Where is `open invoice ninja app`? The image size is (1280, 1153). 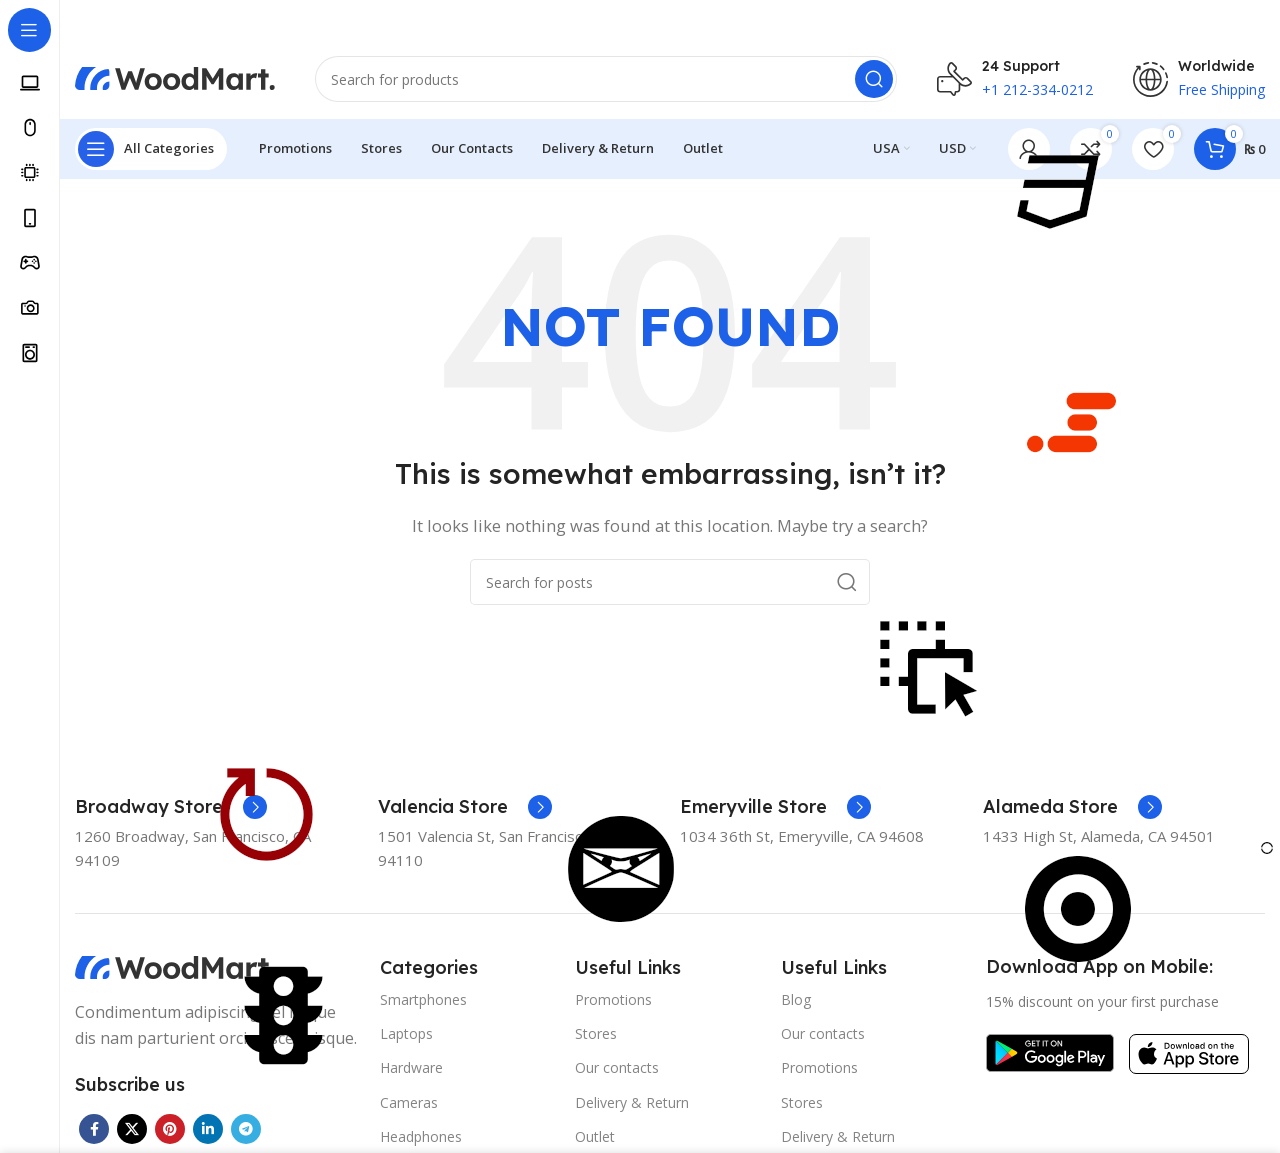
open invoice ninja app is located at coordinates (621, 869).